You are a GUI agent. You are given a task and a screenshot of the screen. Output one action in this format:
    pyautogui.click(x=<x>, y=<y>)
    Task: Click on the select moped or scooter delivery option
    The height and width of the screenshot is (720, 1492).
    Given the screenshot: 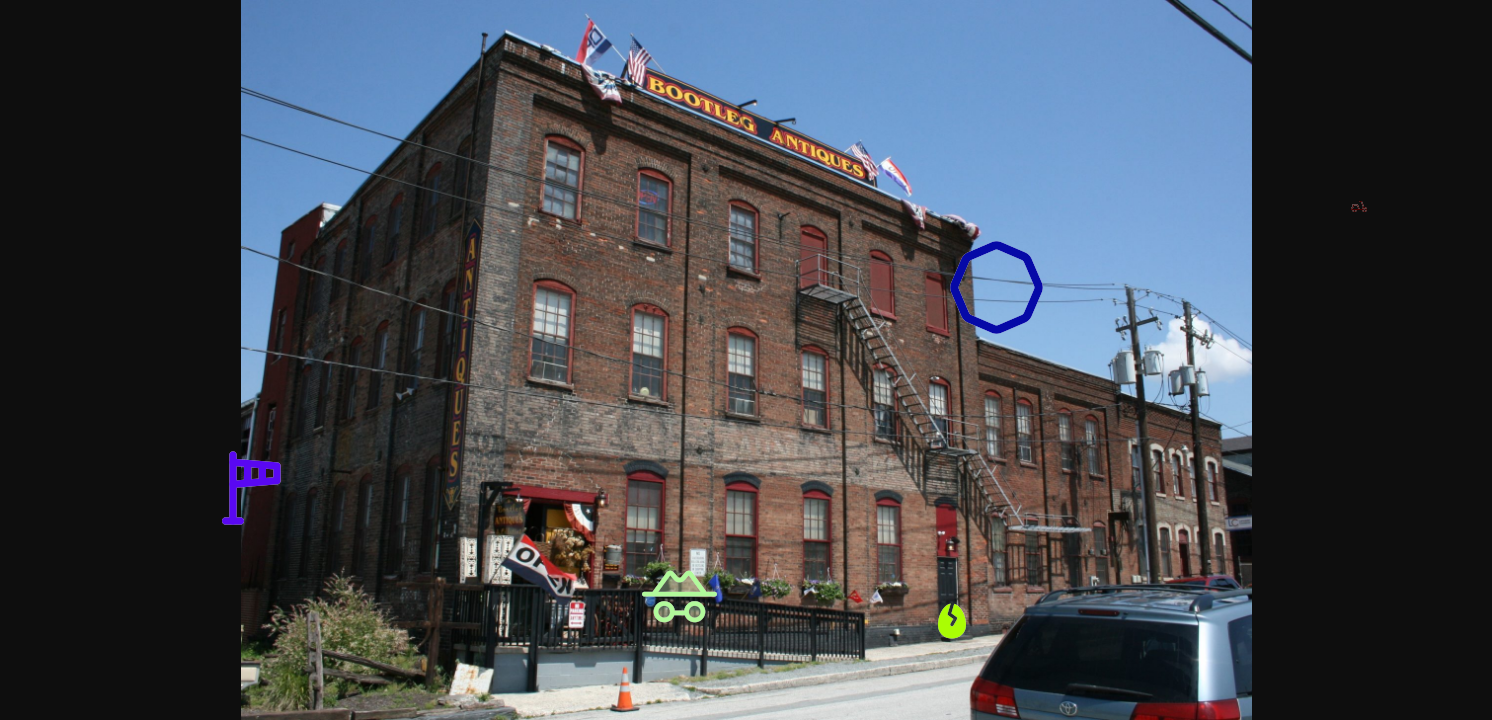 What is the action you would take?
    pyautogui.click(x=1359, y=207)
    